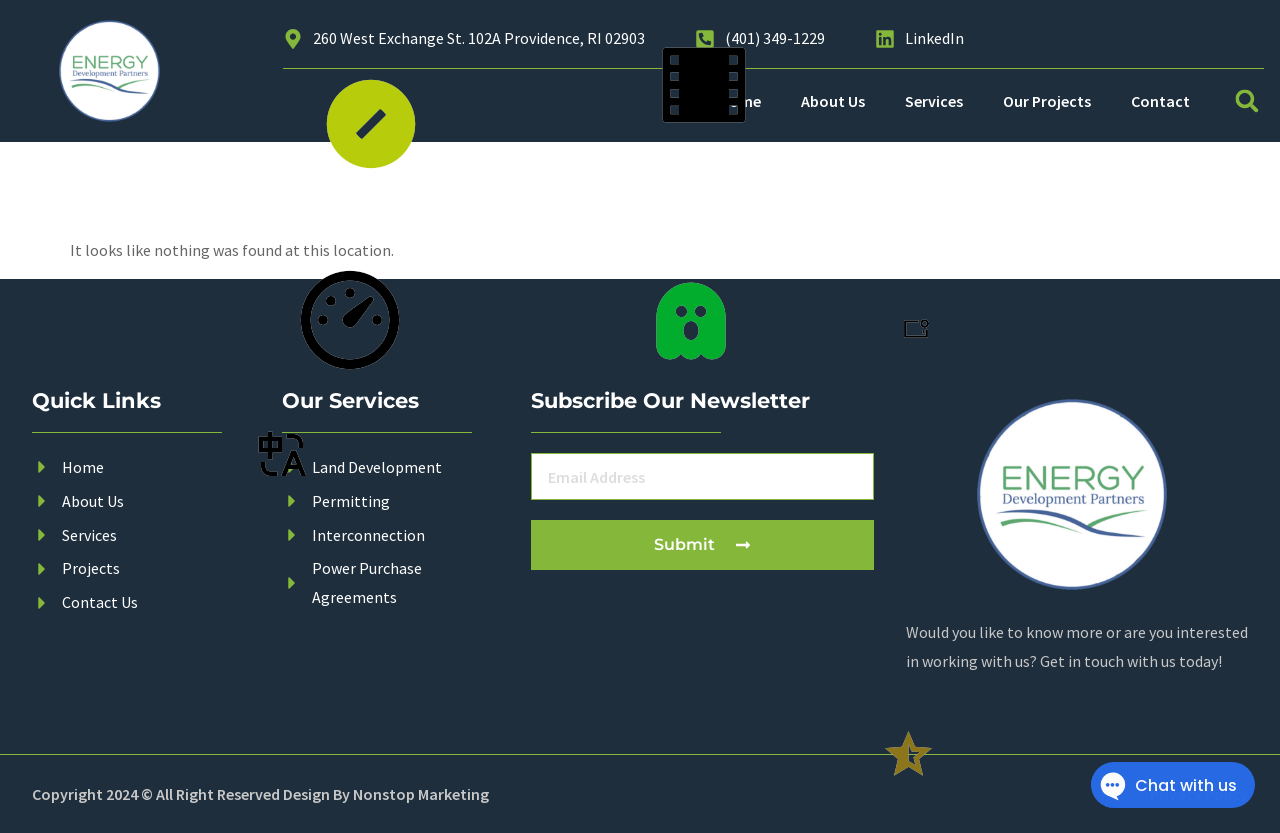 The height and width of the screenshot is (833, 1280). Describe the element at coordinates (908, 754) in the screenshot. I see `indicates a partial rating or half-star score` at that location.